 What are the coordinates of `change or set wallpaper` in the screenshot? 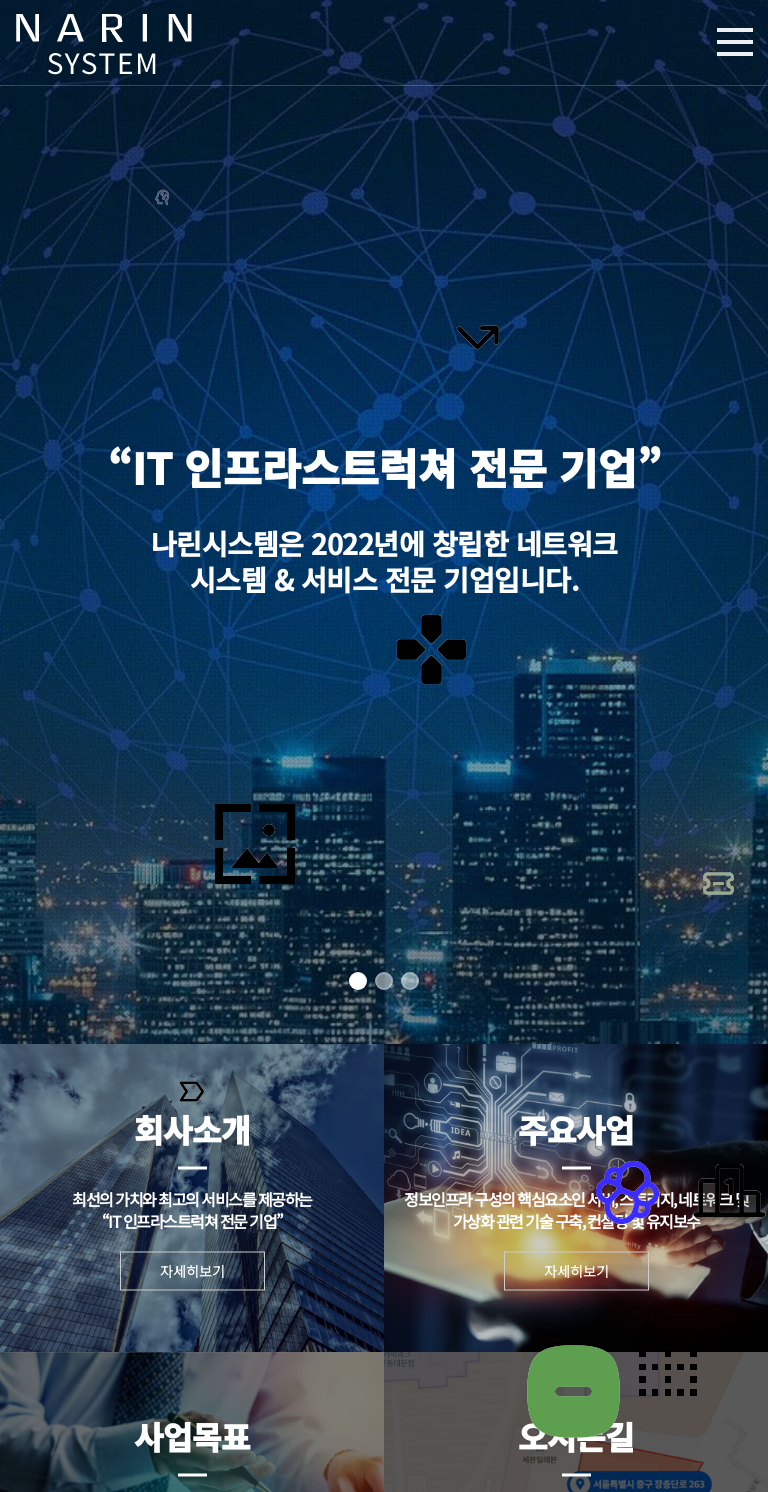 It's located at (255, 844).